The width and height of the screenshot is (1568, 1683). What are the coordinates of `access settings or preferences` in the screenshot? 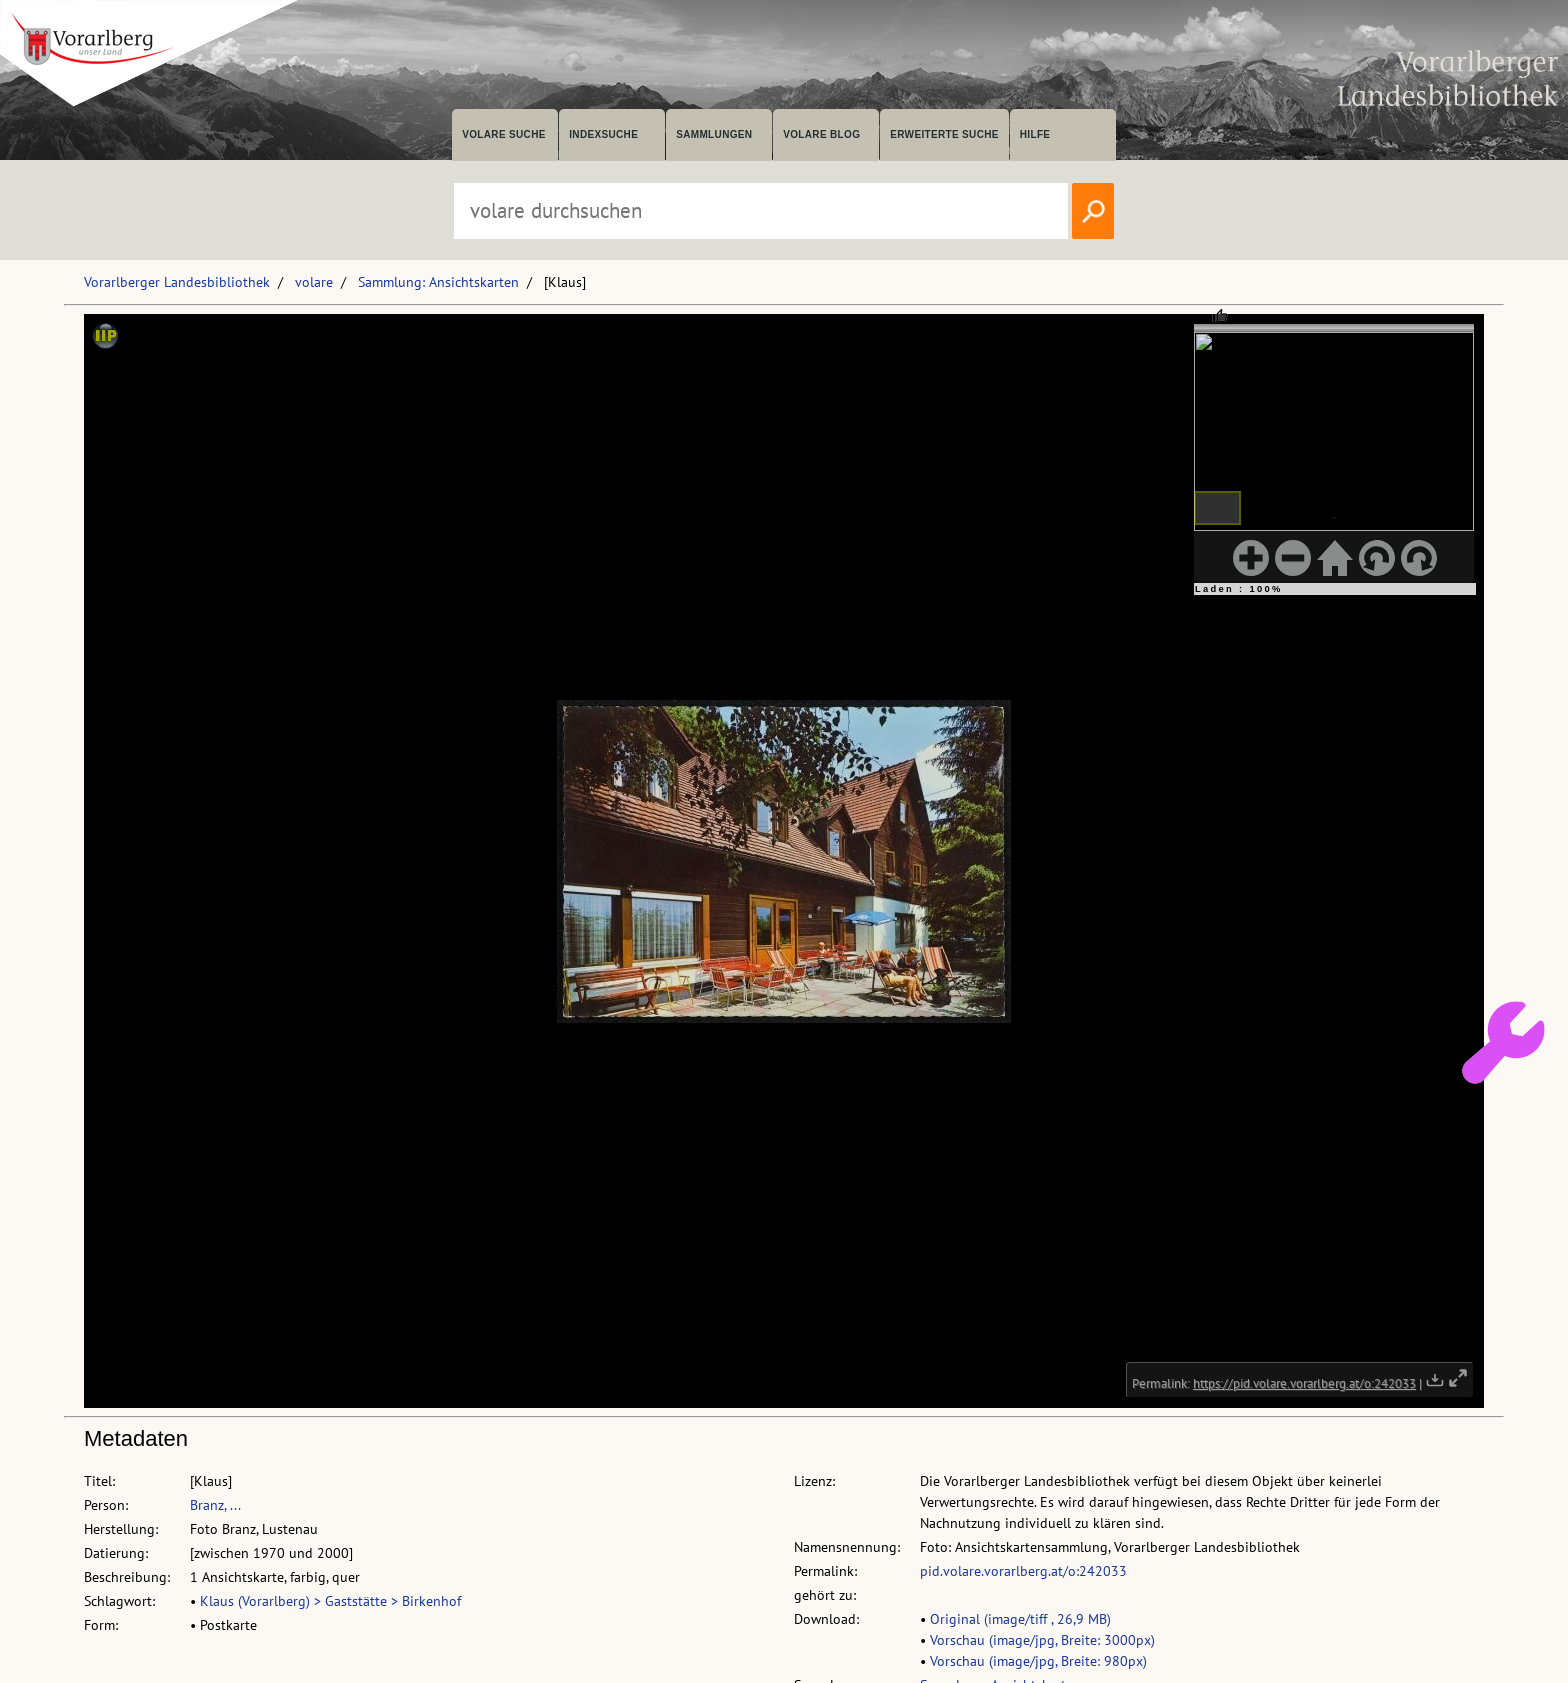 It's located at (1503, 1042).